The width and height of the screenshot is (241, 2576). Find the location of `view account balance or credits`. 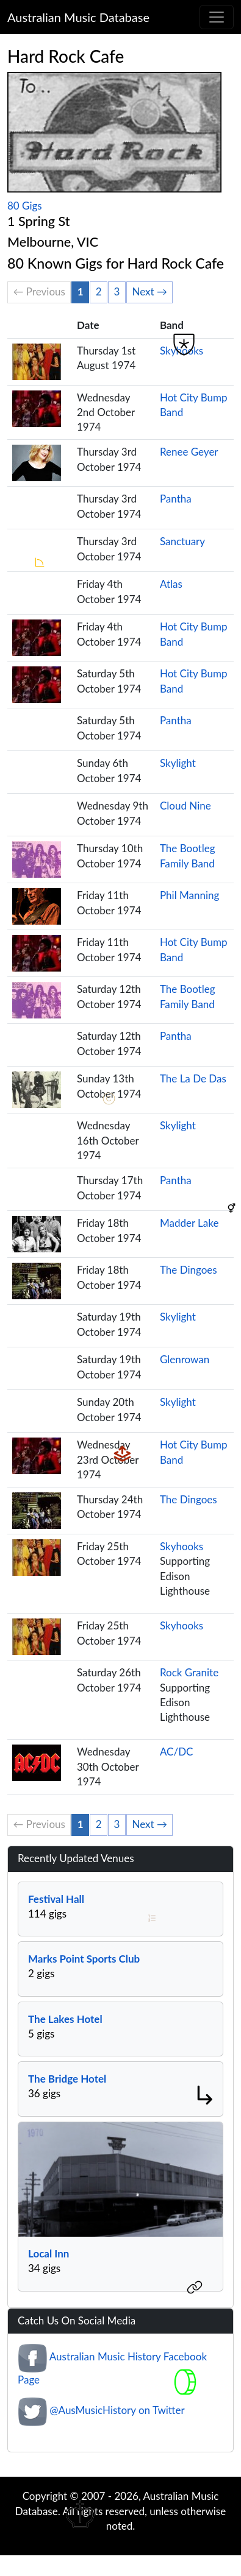

view account balance or credits is located at coordinates (185, 2382).